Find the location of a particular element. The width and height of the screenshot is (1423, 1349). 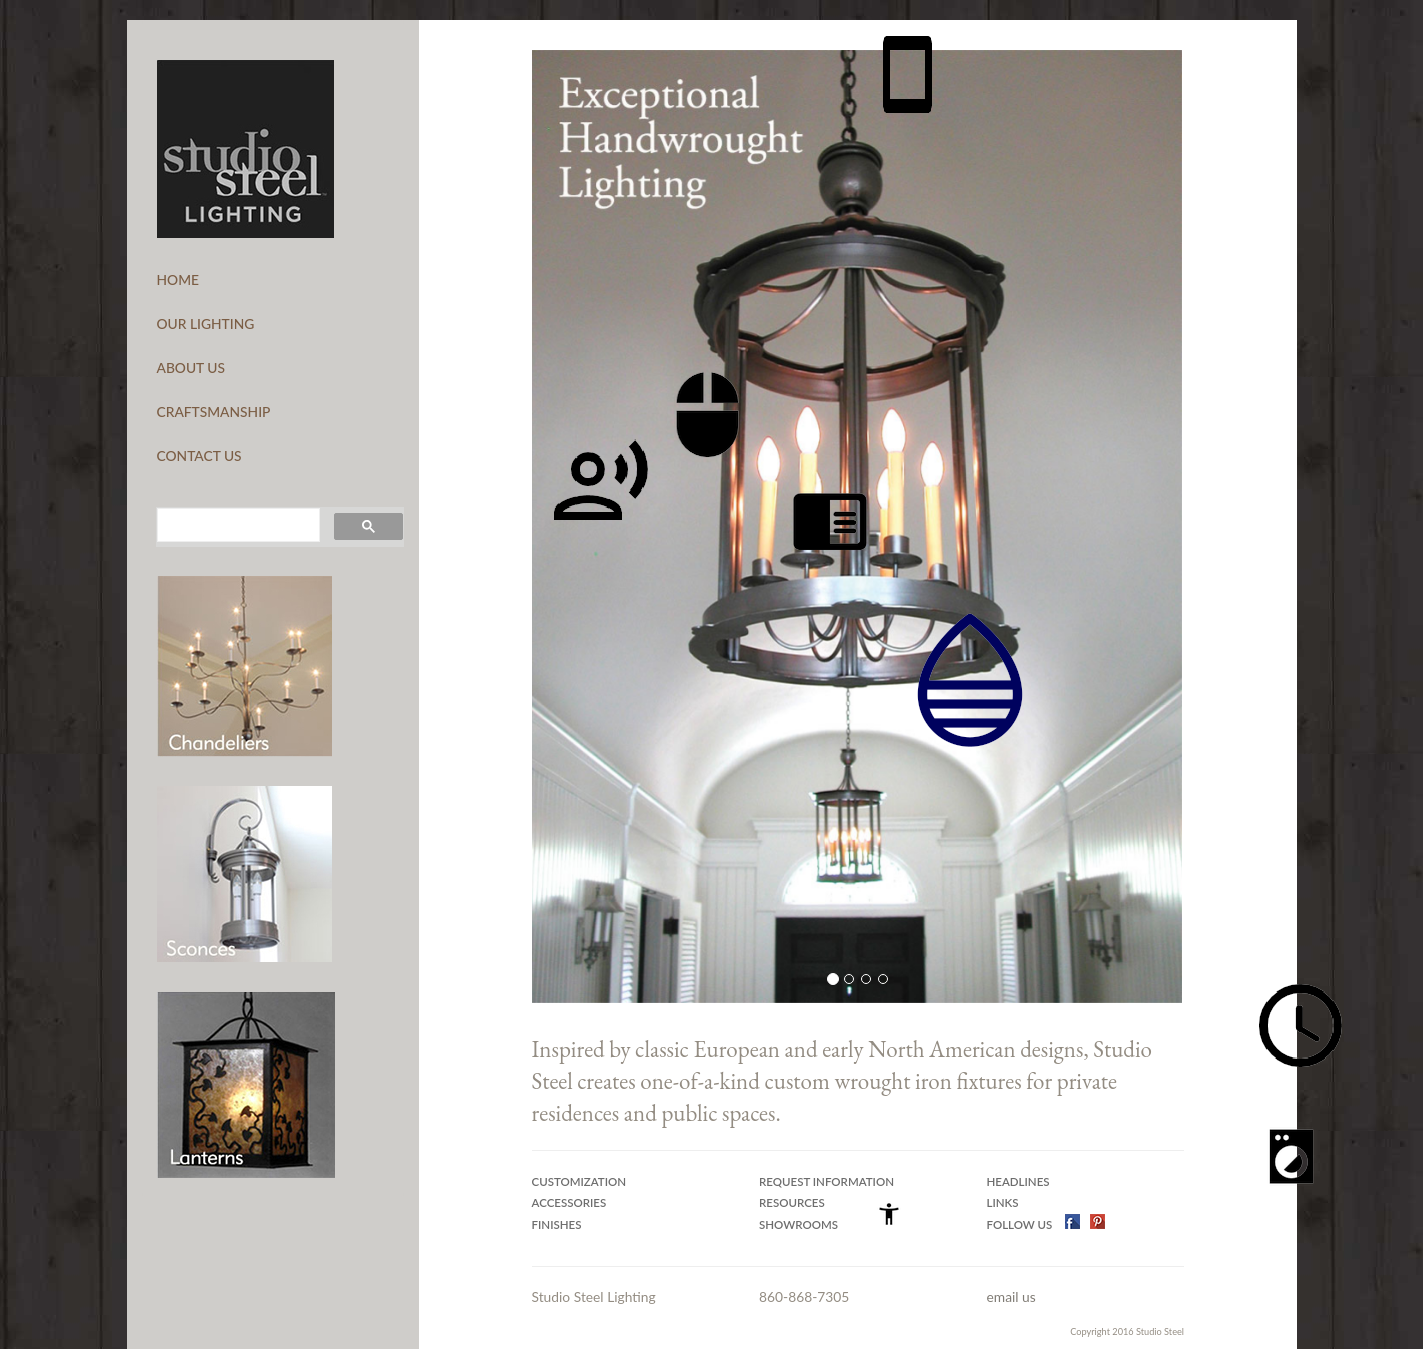

access accessibility settings is located at coordinates (889, 1214).